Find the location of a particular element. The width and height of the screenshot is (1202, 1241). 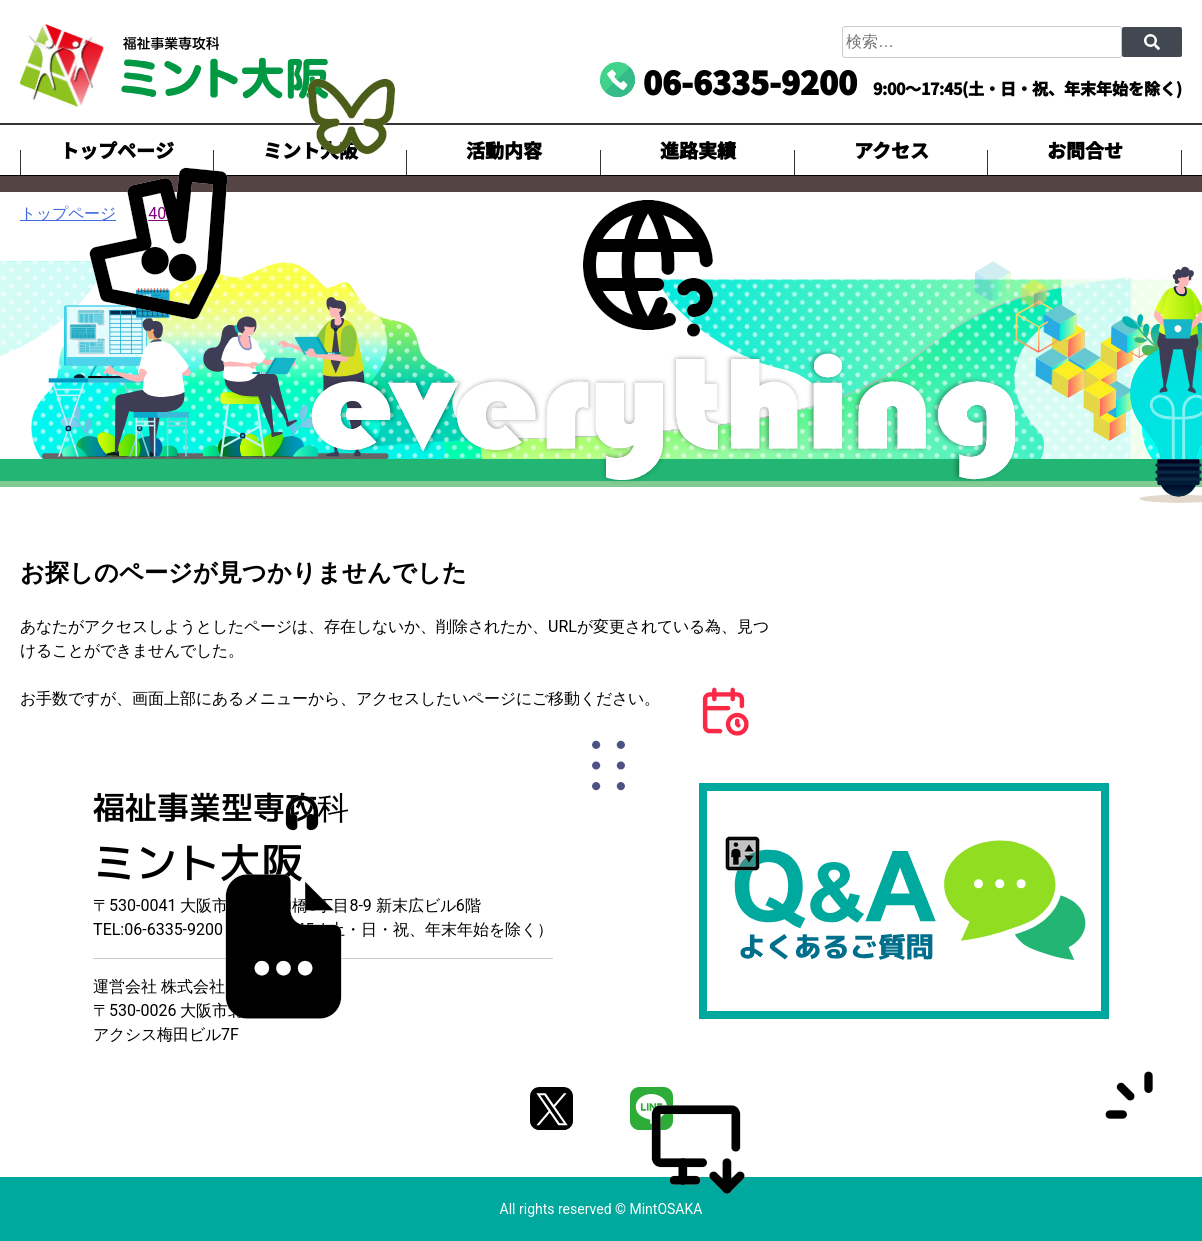

indicates elevator access nearby is located at coordinates (742, 853).